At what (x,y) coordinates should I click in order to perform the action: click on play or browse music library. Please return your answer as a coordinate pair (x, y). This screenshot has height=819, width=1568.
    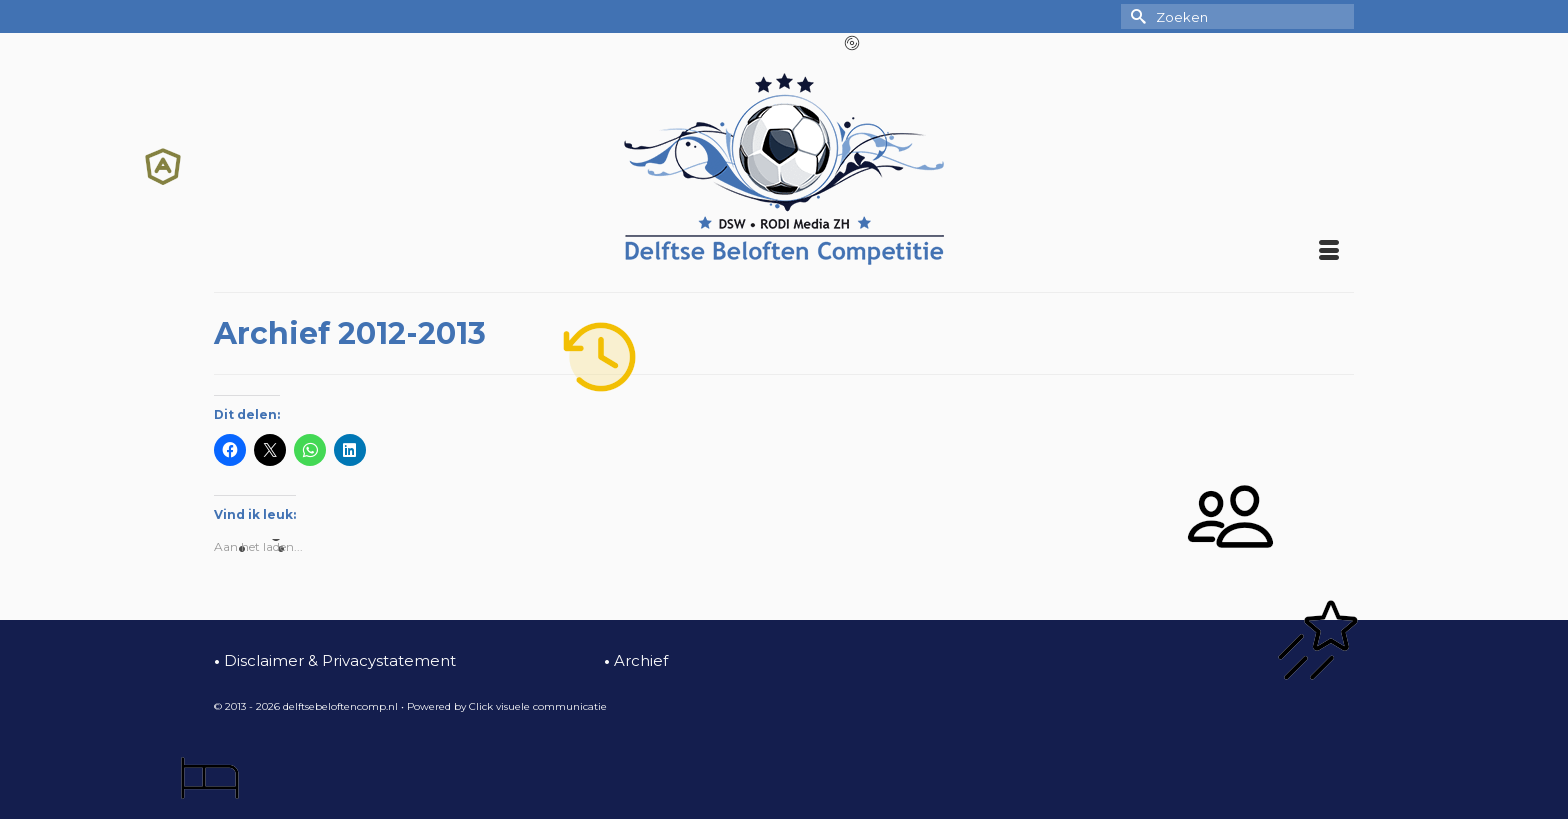
    Looking at the image, I should click on (852, 43).